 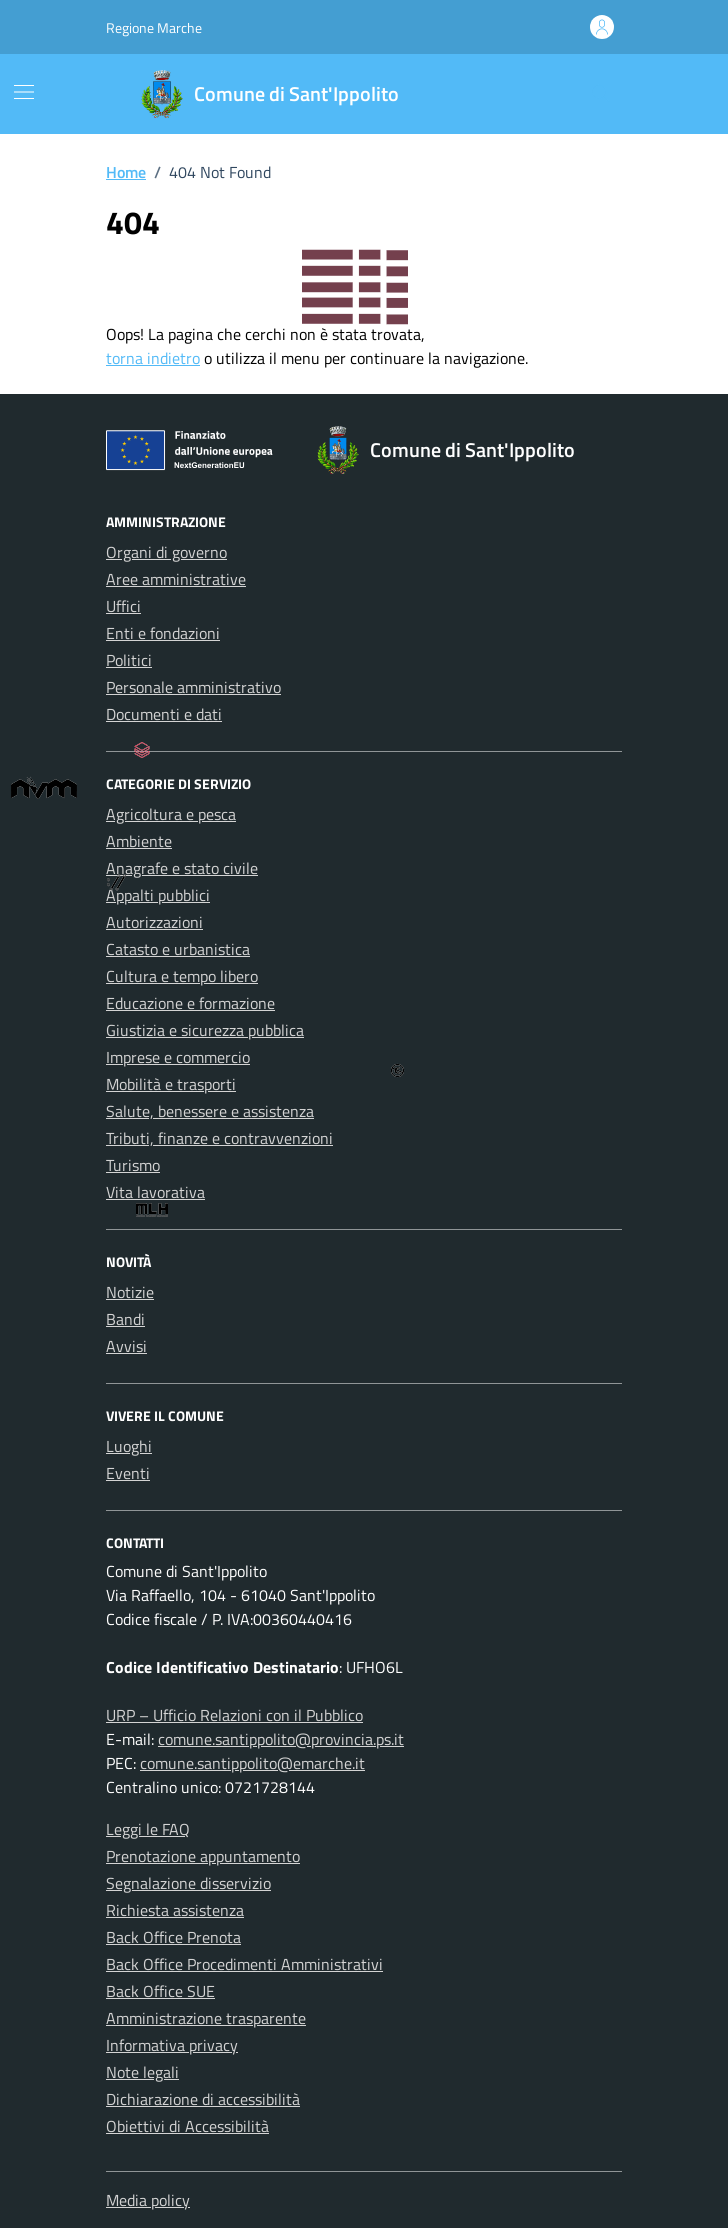 I want to click on visit the Major League Hacking website, so click(x=152, y=1210).